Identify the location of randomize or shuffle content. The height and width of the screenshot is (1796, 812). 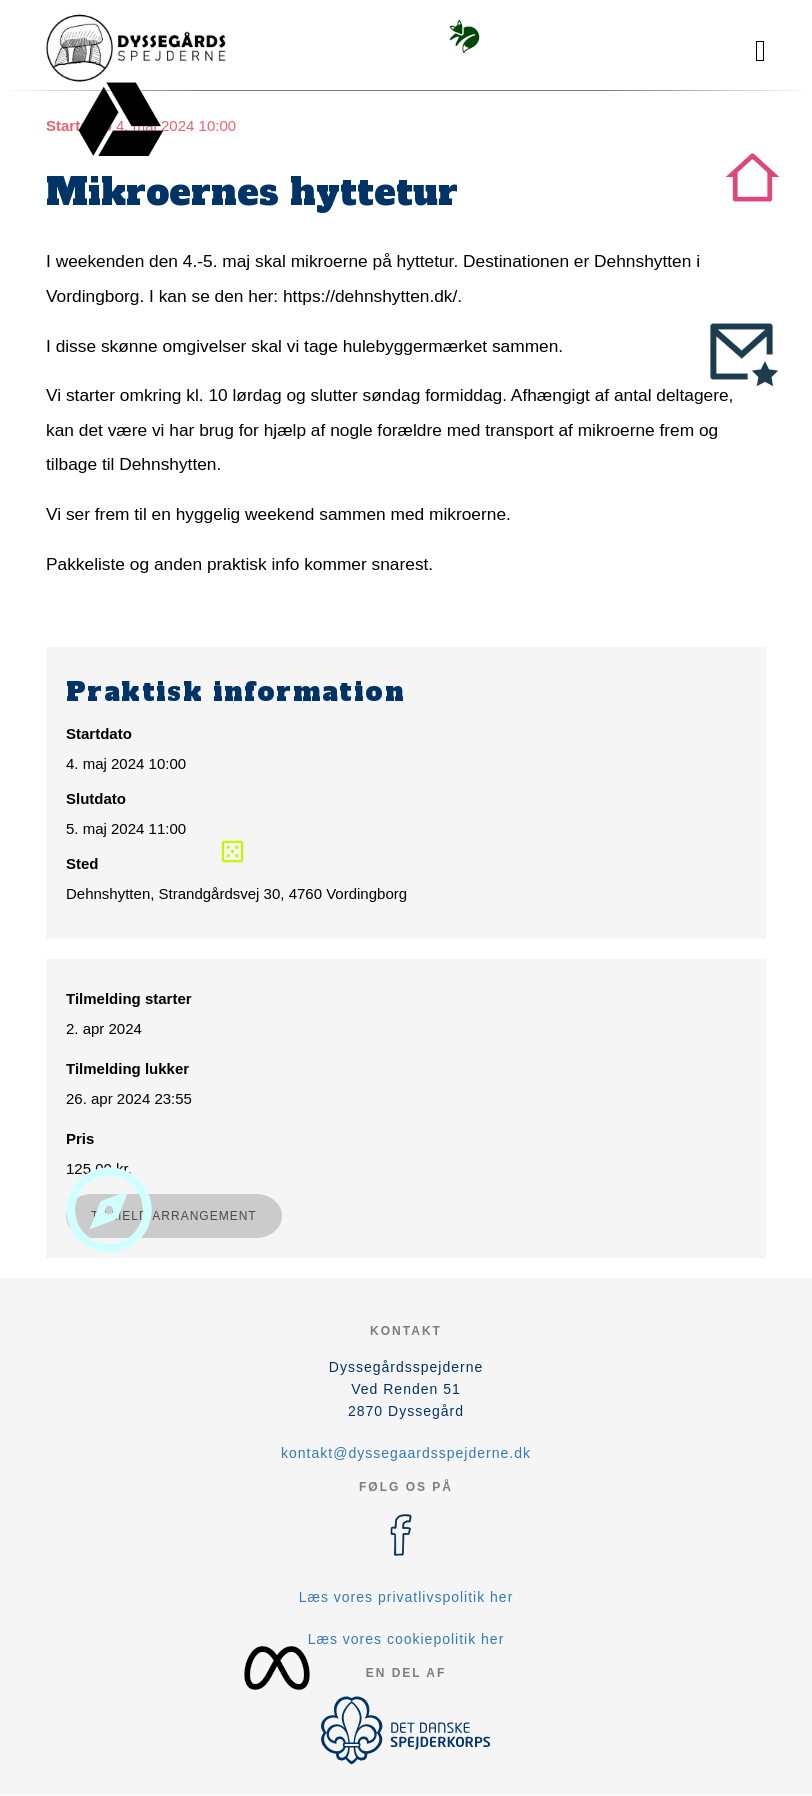
(232, 851).